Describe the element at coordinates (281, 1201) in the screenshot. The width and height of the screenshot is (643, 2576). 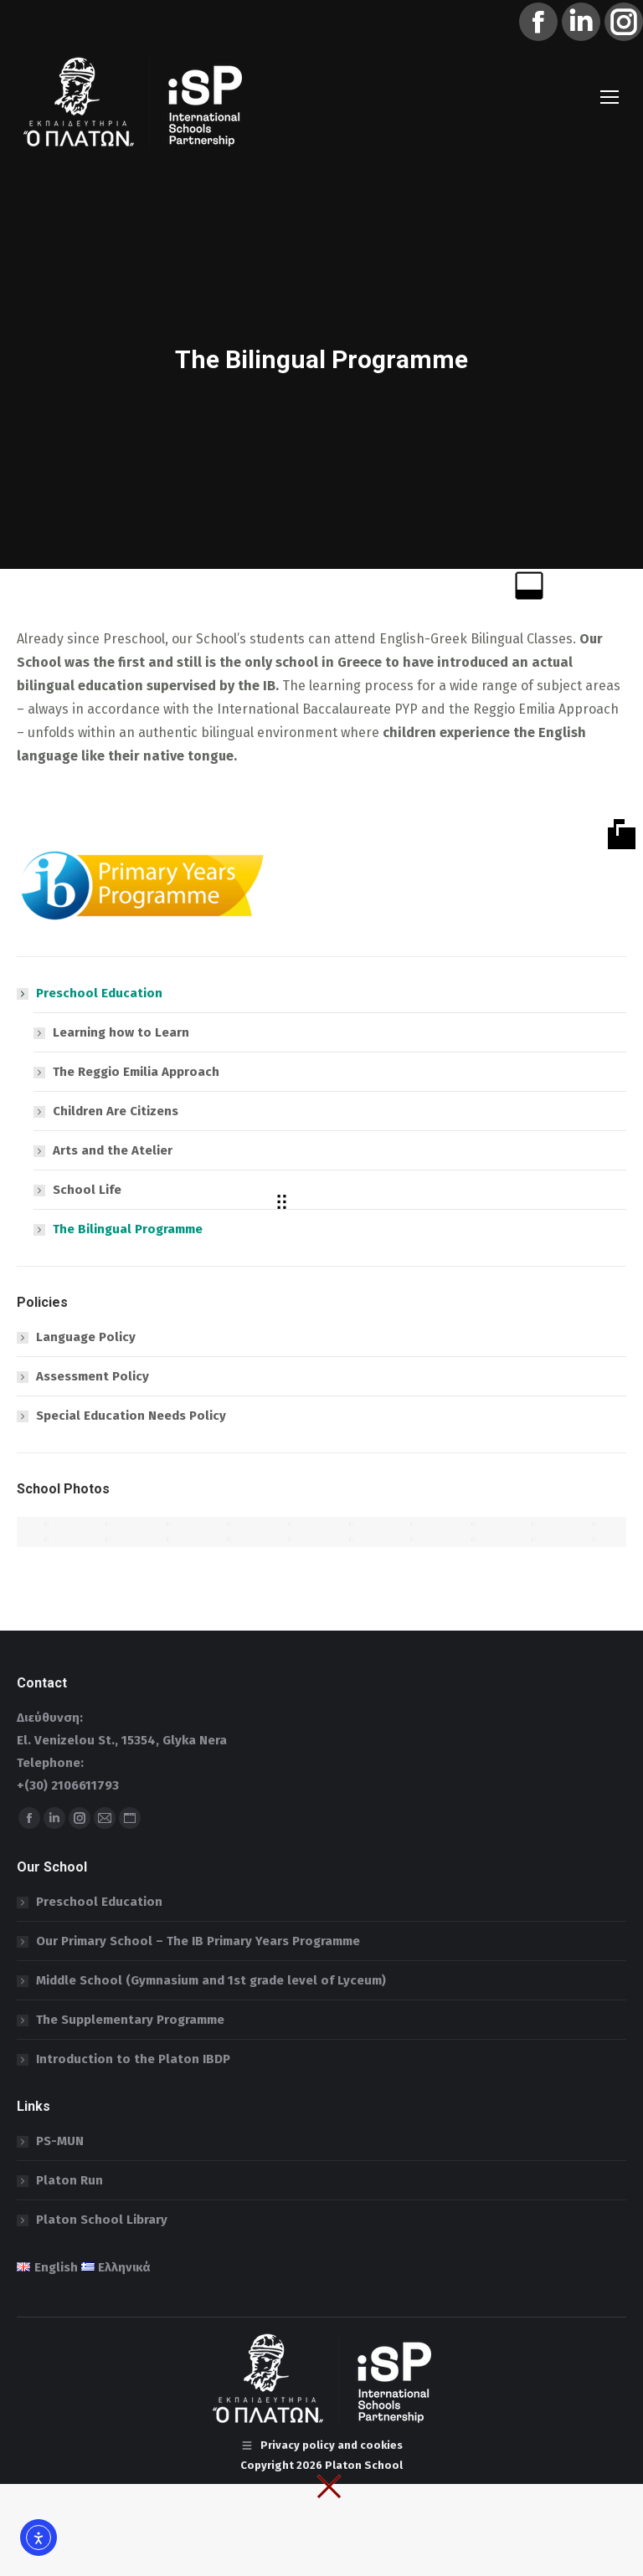
I see `drag to reorder or rearrange items` at that location.